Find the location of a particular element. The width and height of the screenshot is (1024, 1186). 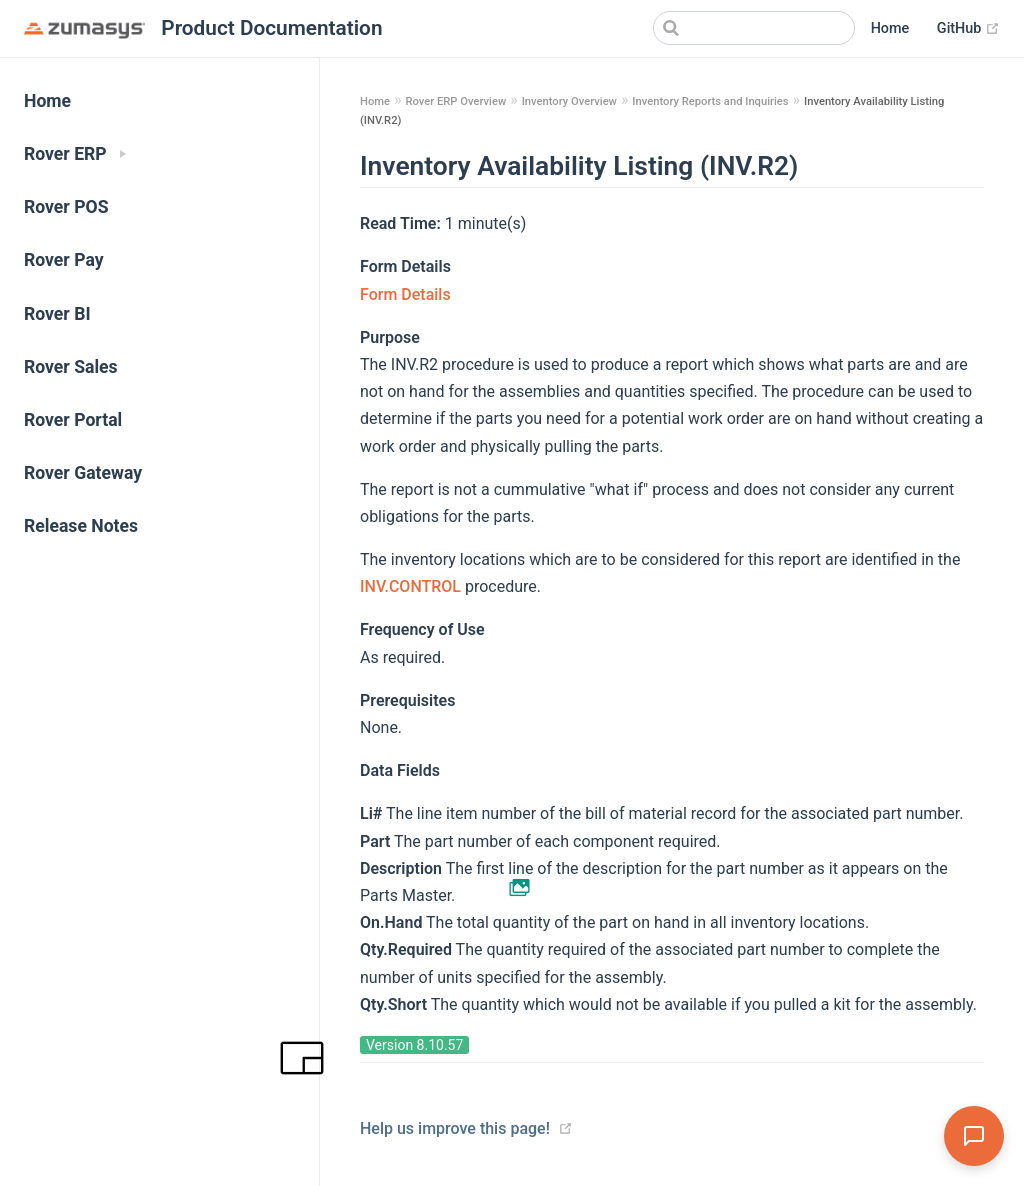

enable picture-in-picture mode is located at coordinates (302, 1058).